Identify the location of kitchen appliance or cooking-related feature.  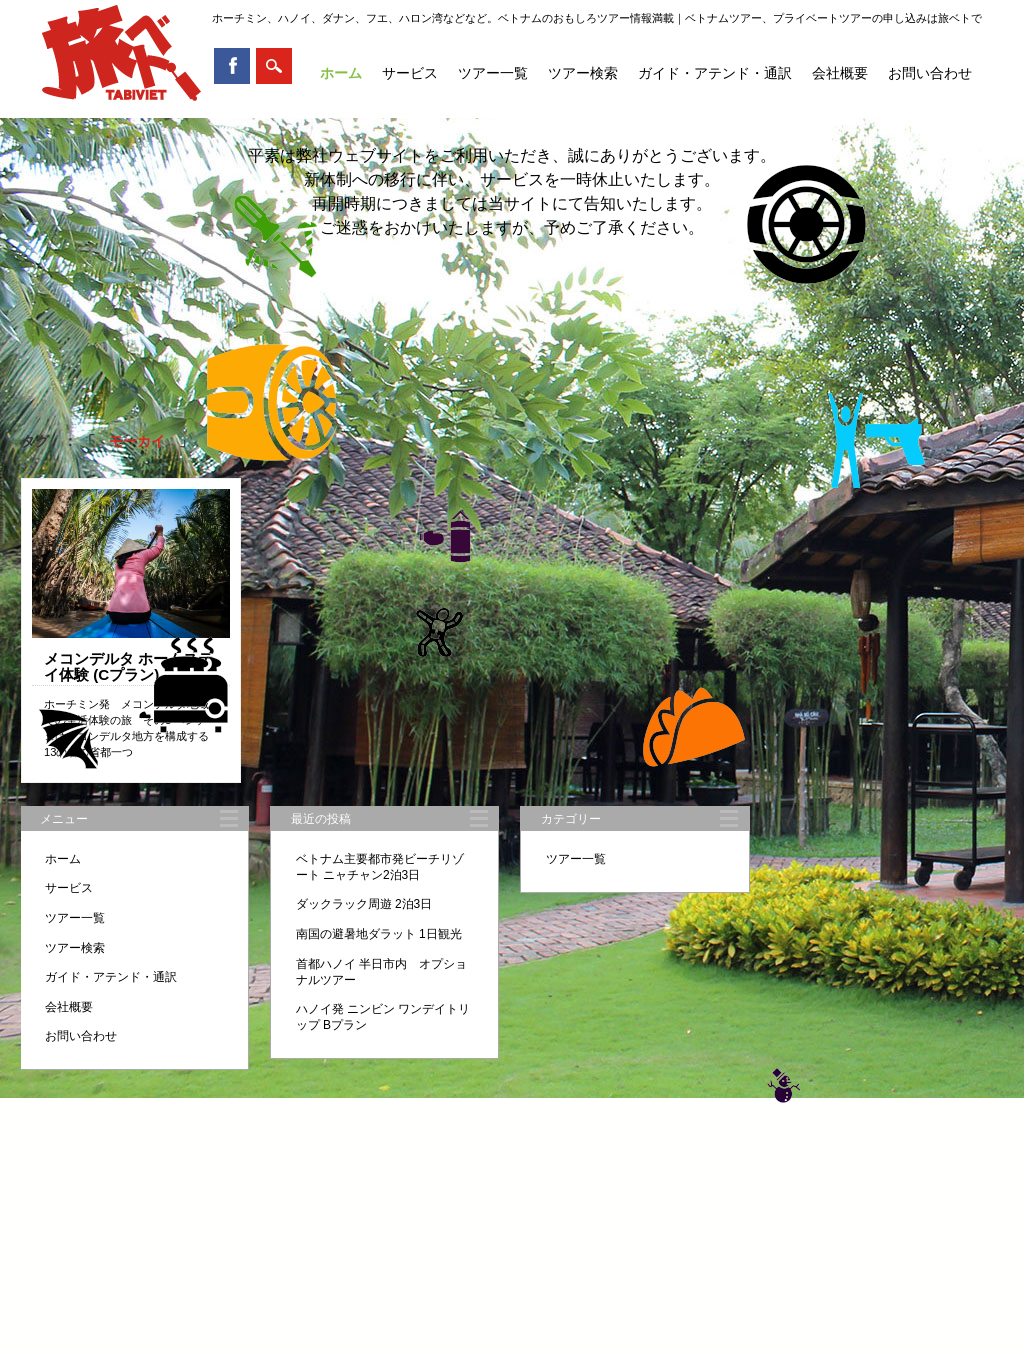
(183, 684).